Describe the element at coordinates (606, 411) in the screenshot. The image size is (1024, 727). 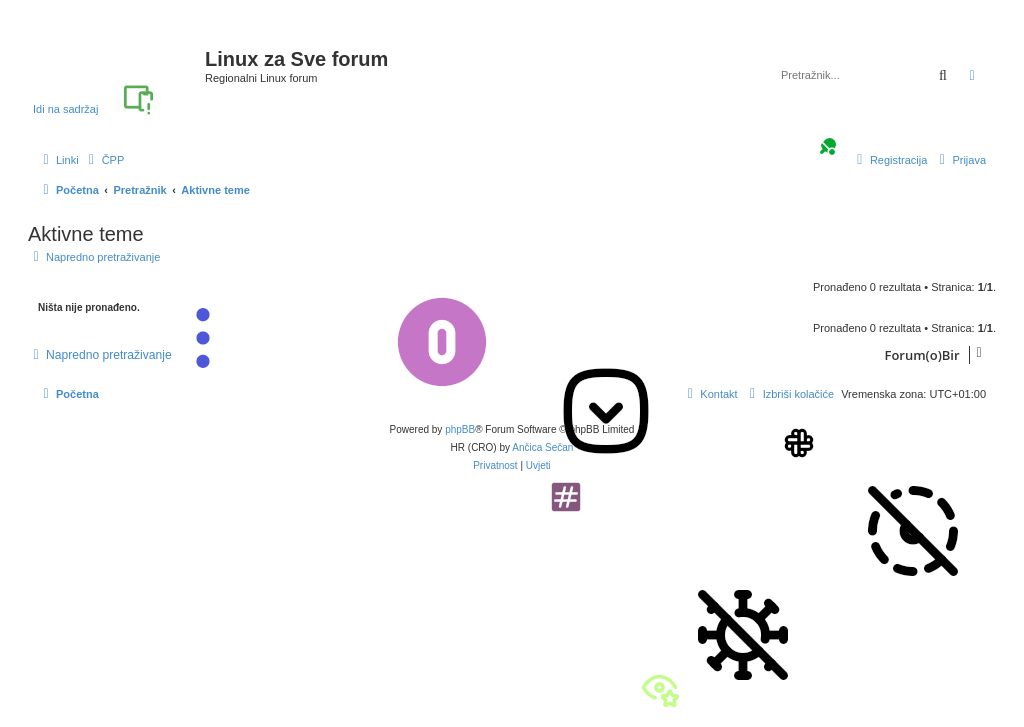
I see `expand dropdown menu or content` at that location.